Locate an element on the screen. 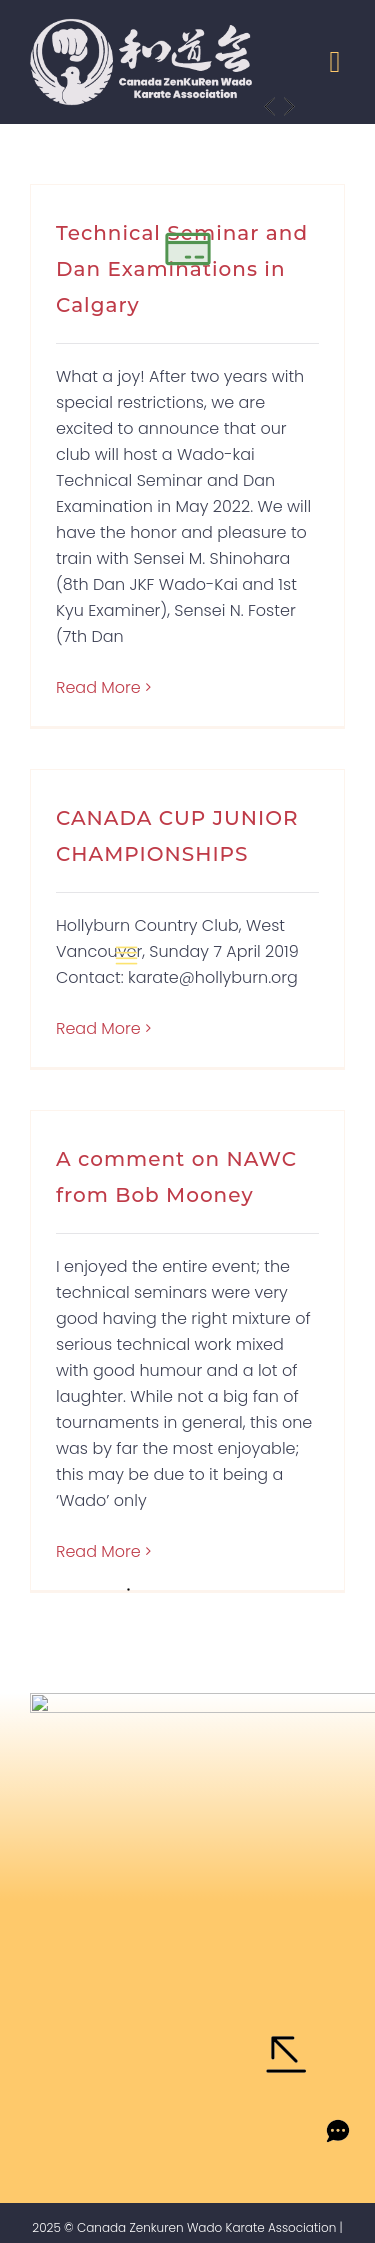 The image size is (375, 2243). manage payment methods is located at coordinates (188, 249).